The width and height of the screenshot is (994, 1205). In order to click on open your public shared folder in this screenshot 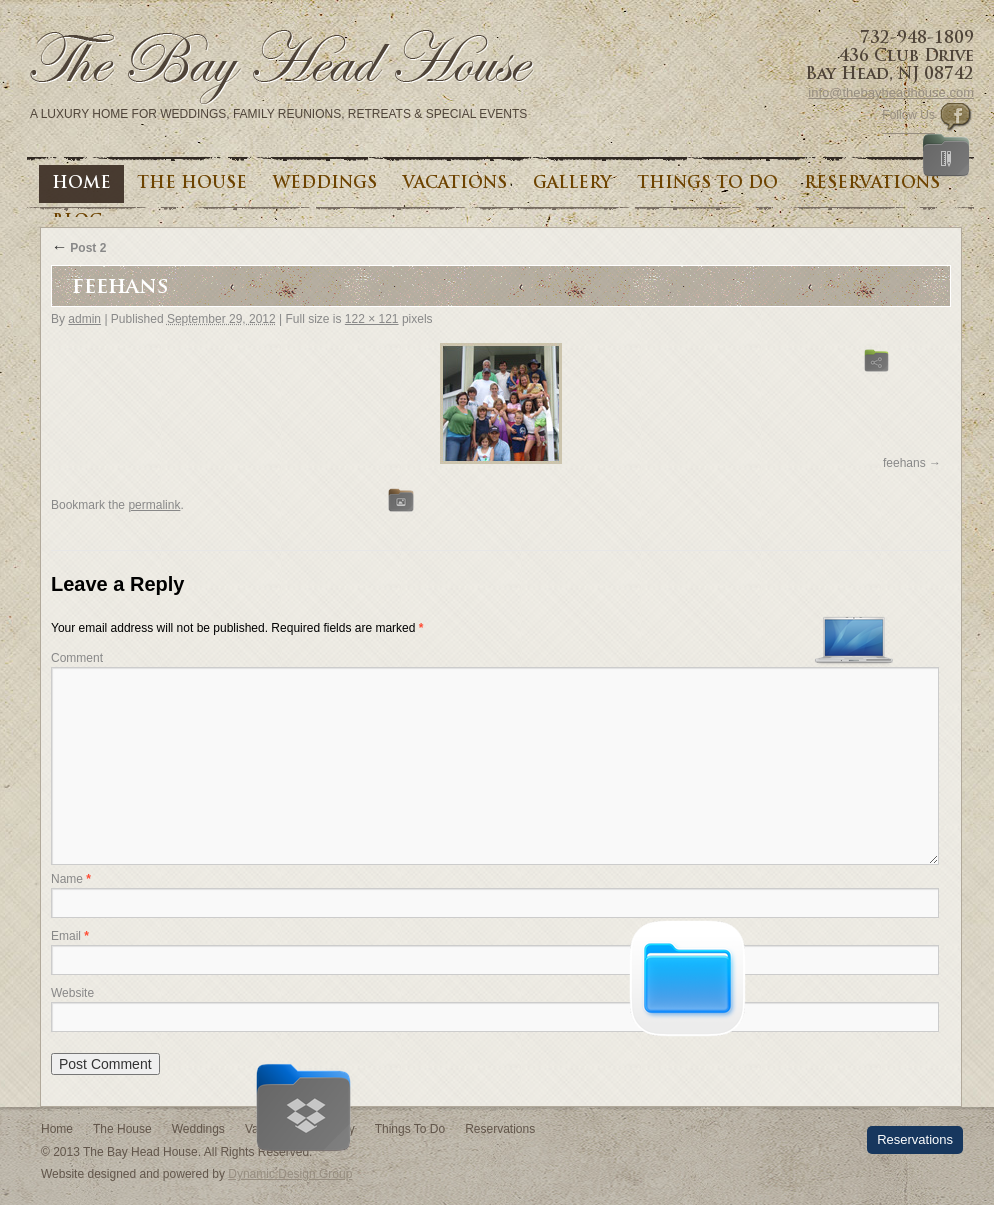, I will do `click(876, 360)`.